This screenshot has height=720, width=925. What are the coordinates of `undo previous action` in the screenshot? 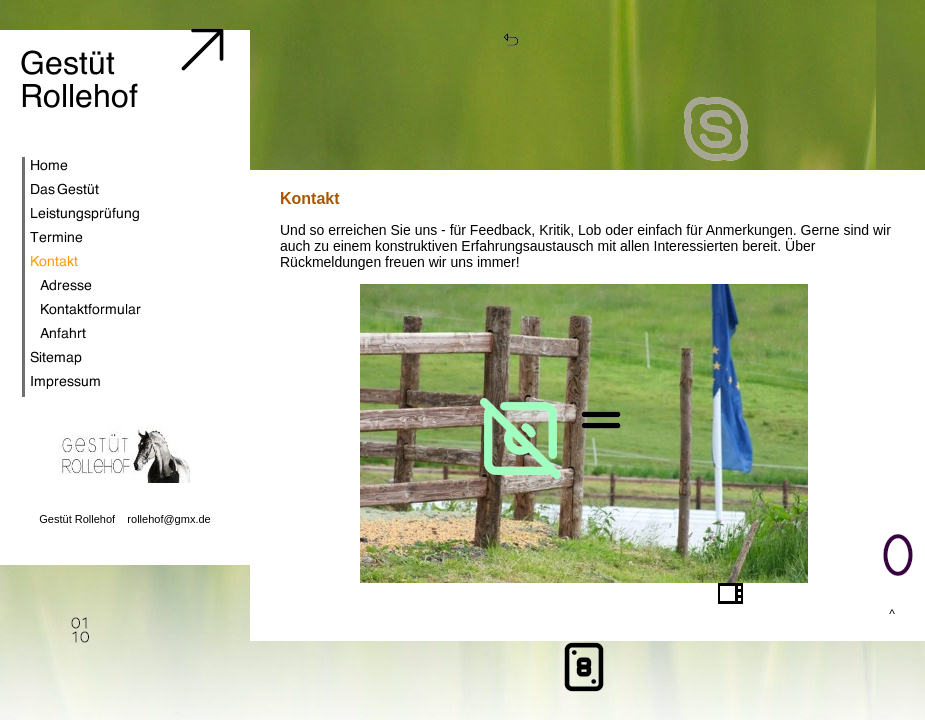 It's located at (511, 40).